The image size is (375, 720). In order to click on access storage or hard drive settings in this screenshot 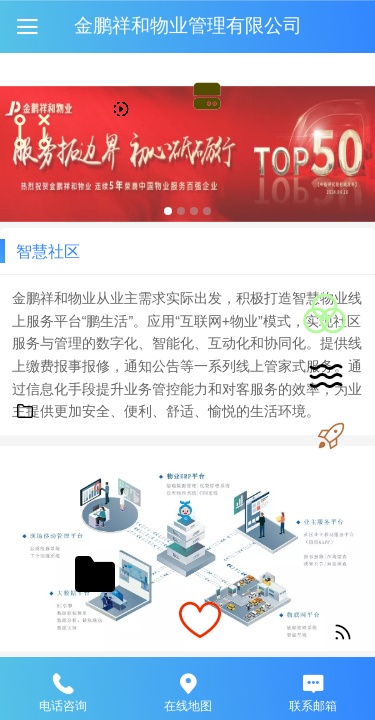, I will do `click(207, 96)`.